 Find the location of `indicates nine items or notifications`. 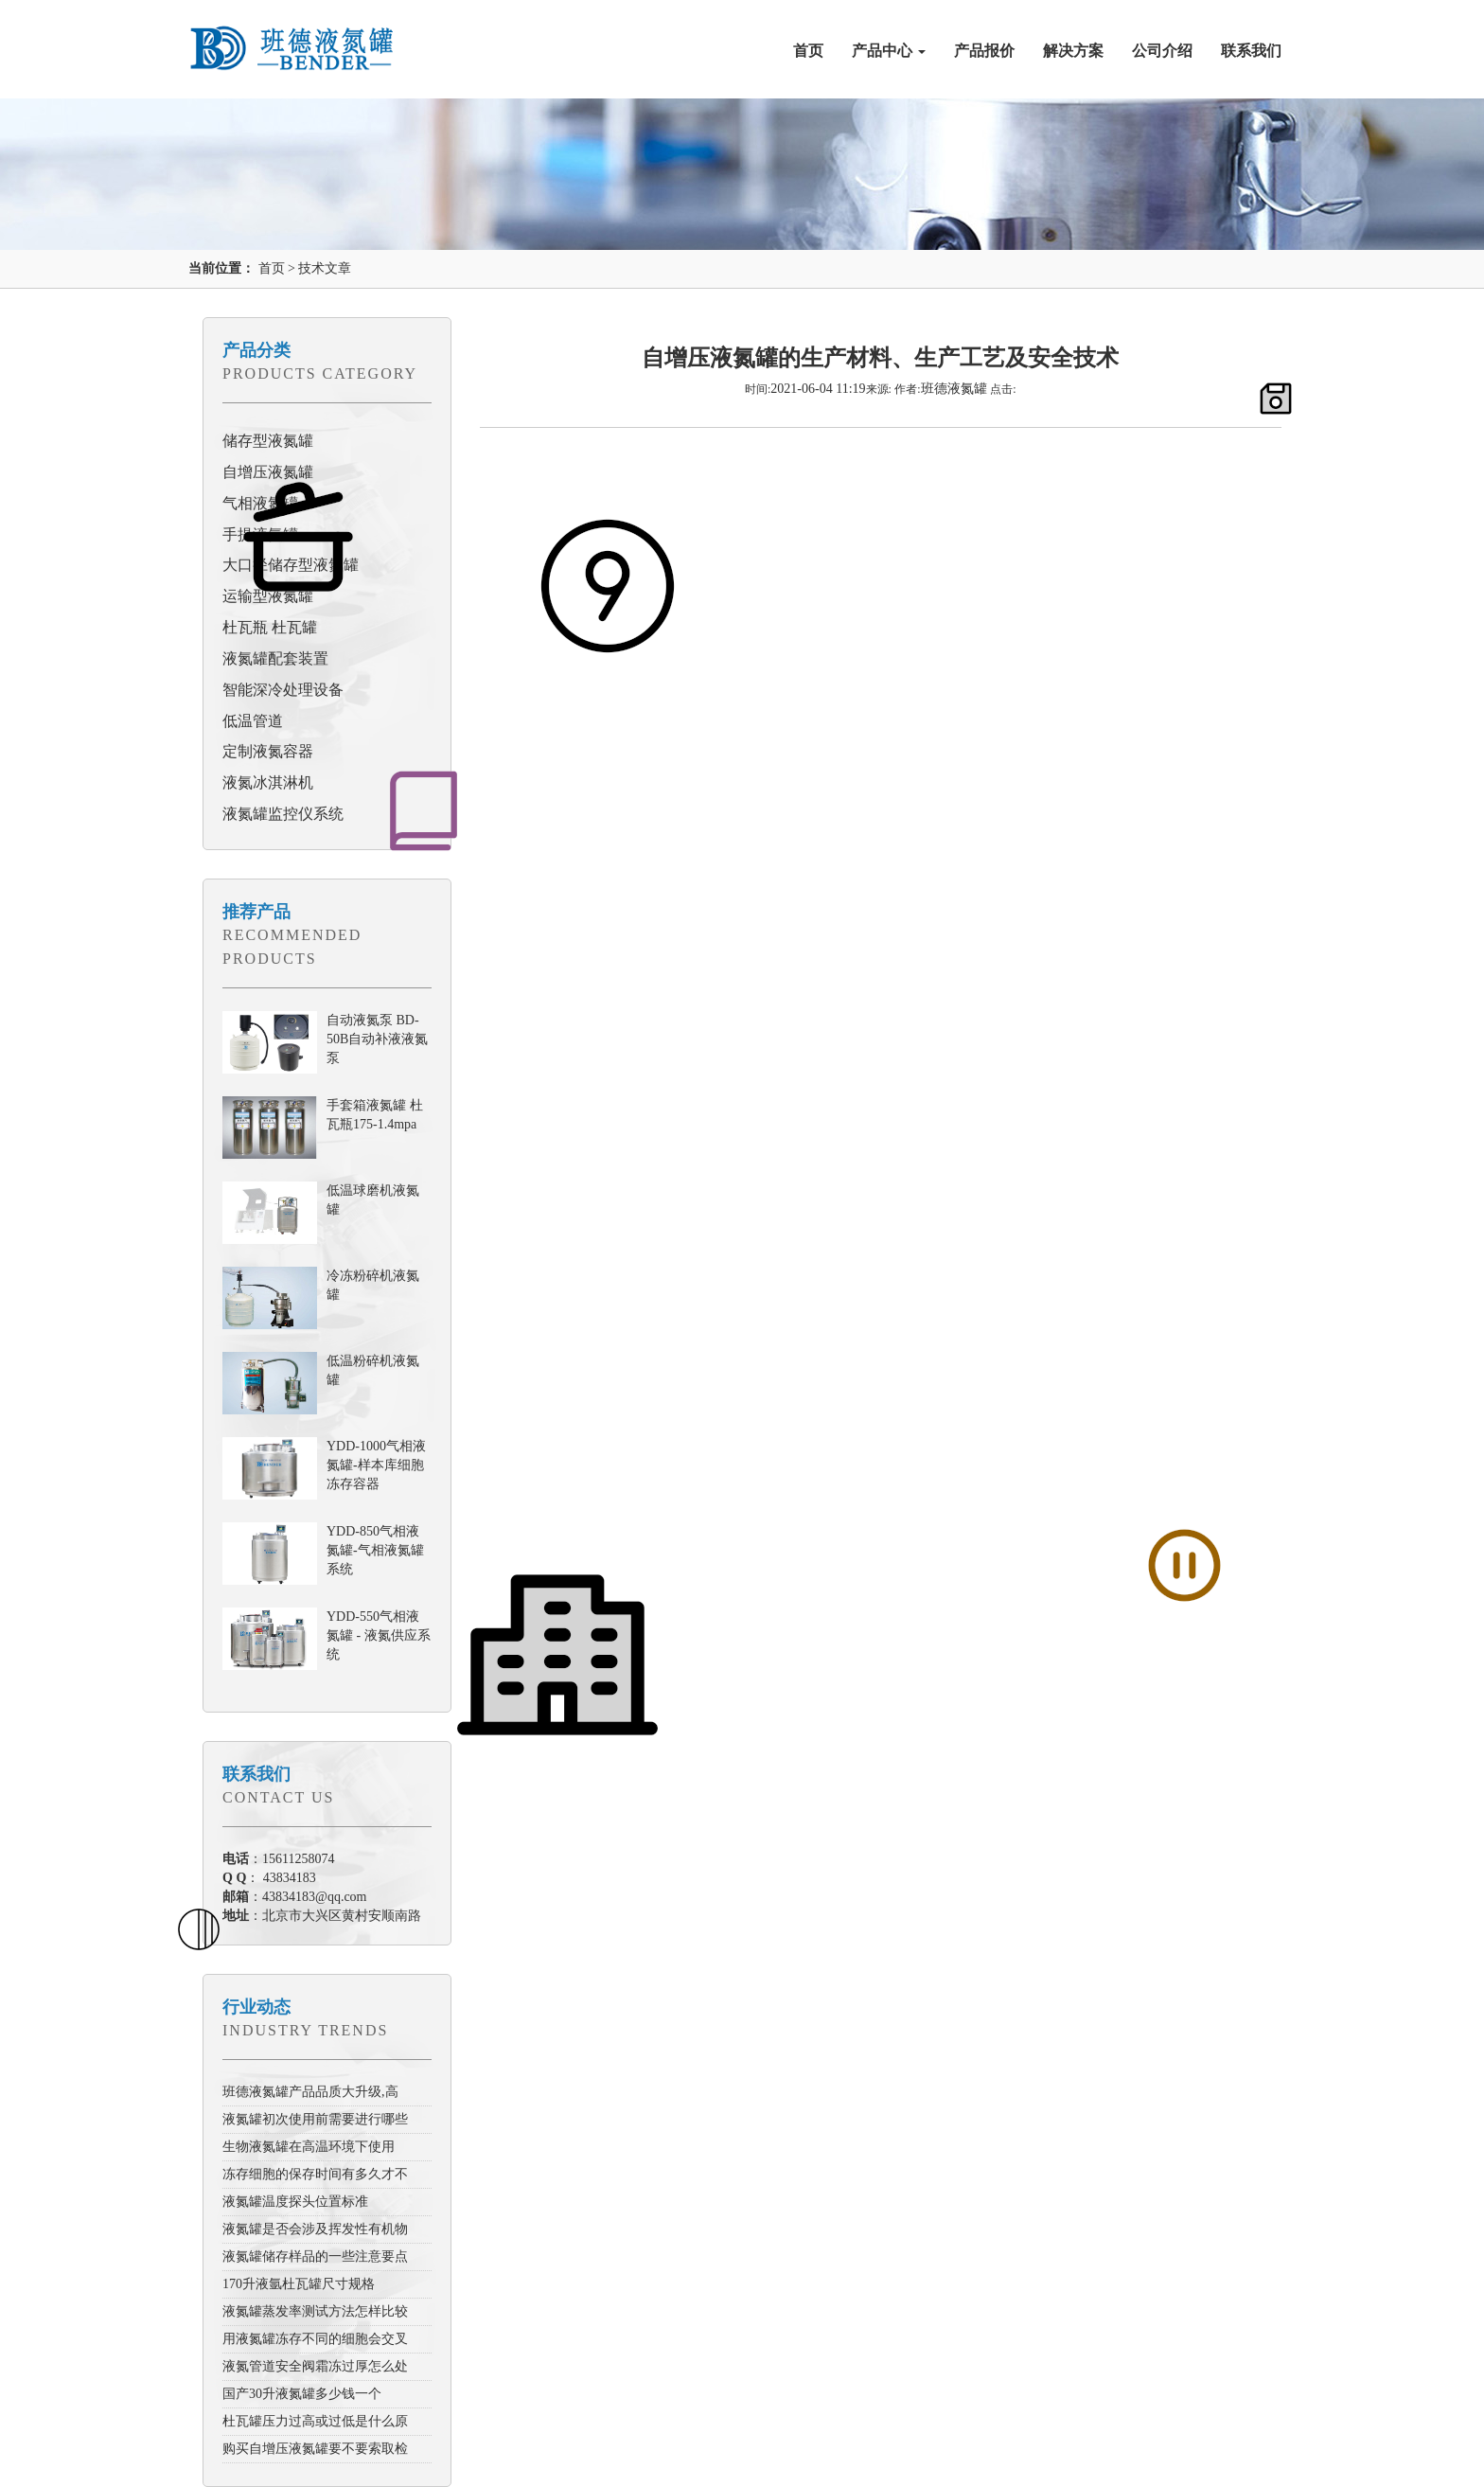

indicates nine items or notifications is located at coordinates (608, 586).